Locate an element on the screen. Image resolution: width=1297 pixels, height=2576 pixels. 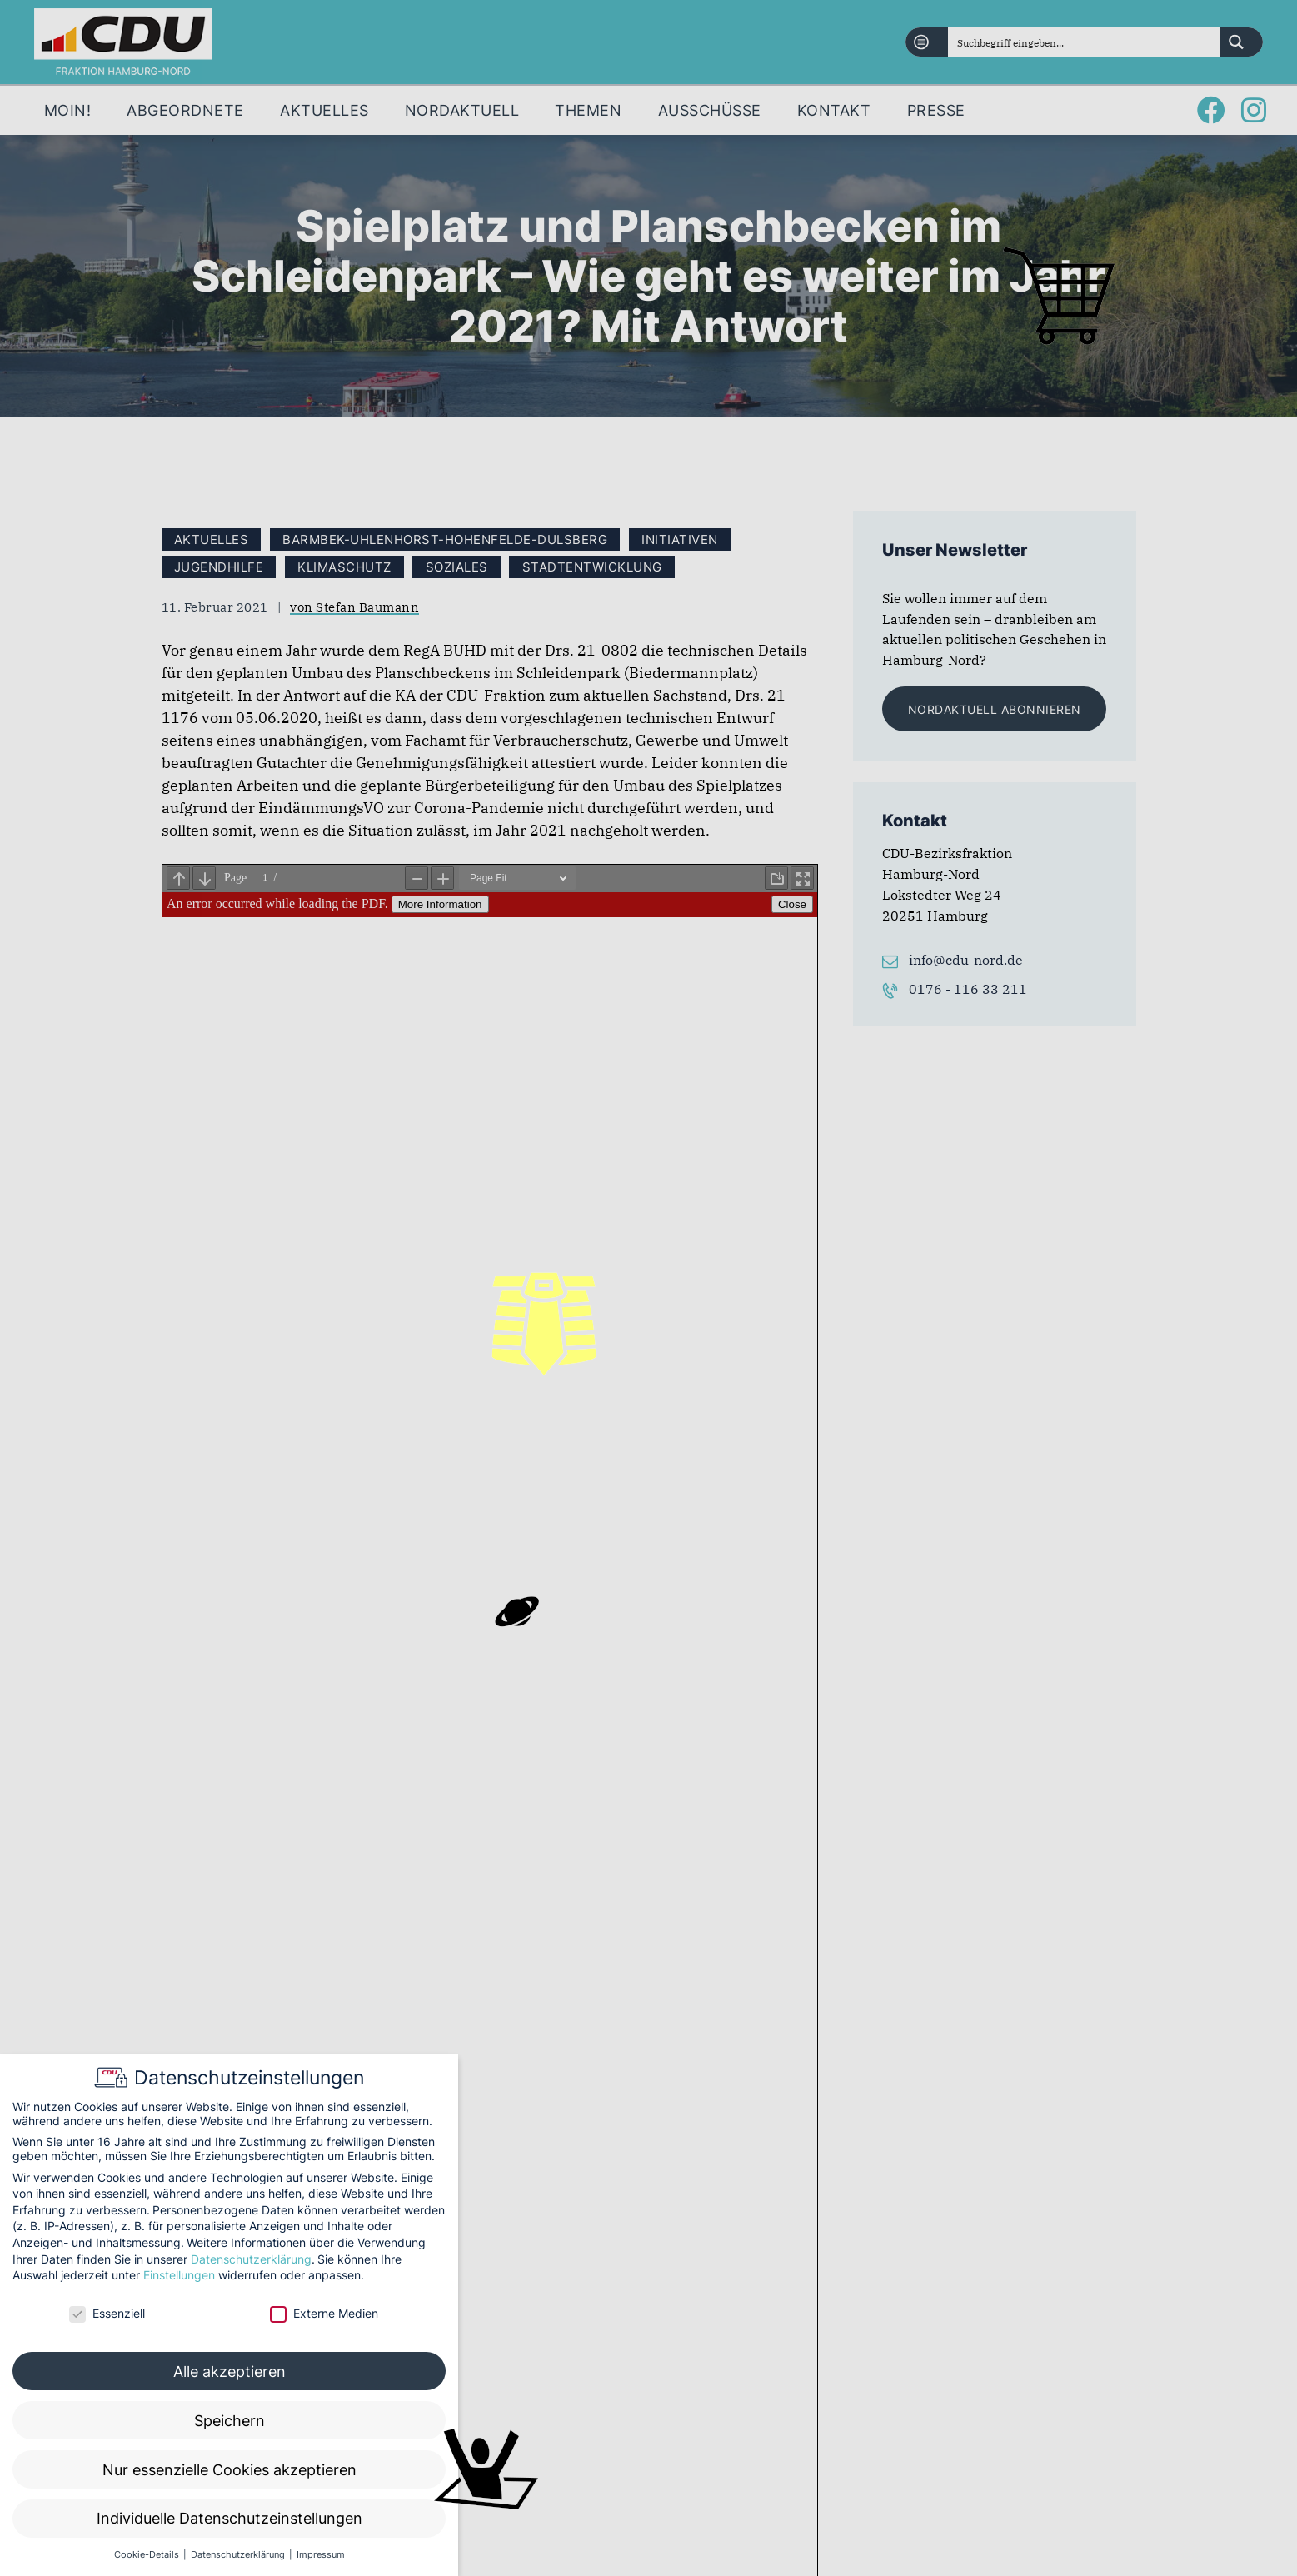
access a hidden passage or secret area is located at coordinates (486, 2469).